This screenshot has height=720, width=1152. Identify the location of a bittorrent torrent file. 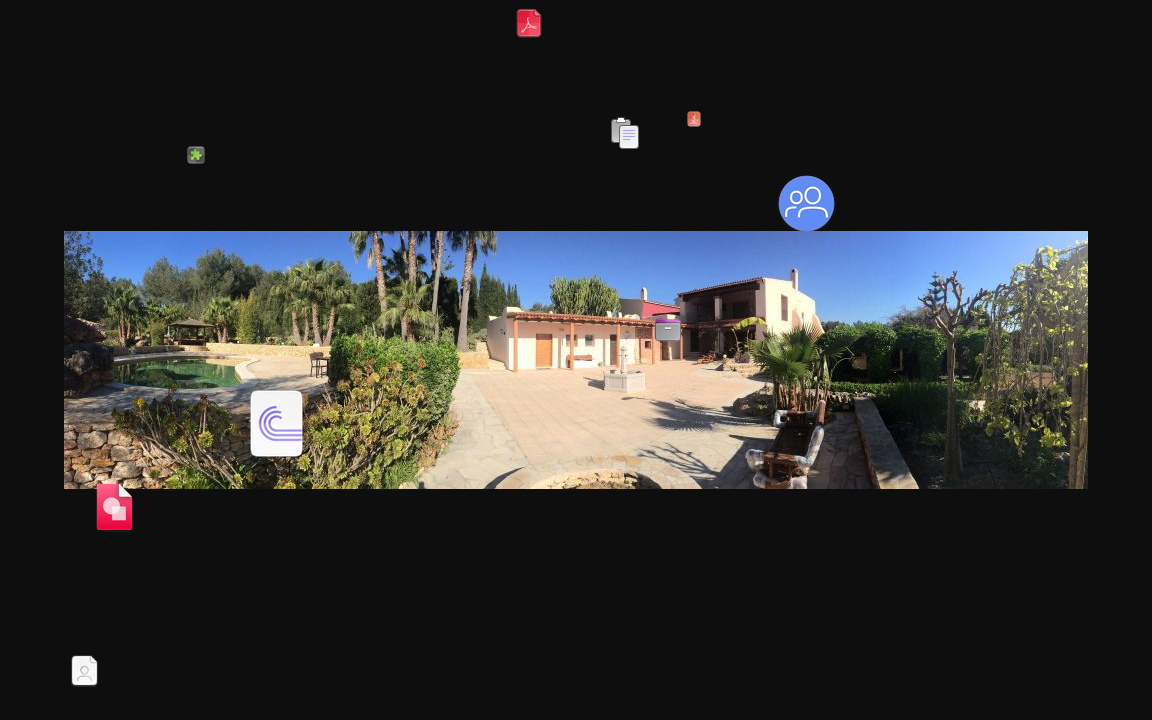
(276, 423).